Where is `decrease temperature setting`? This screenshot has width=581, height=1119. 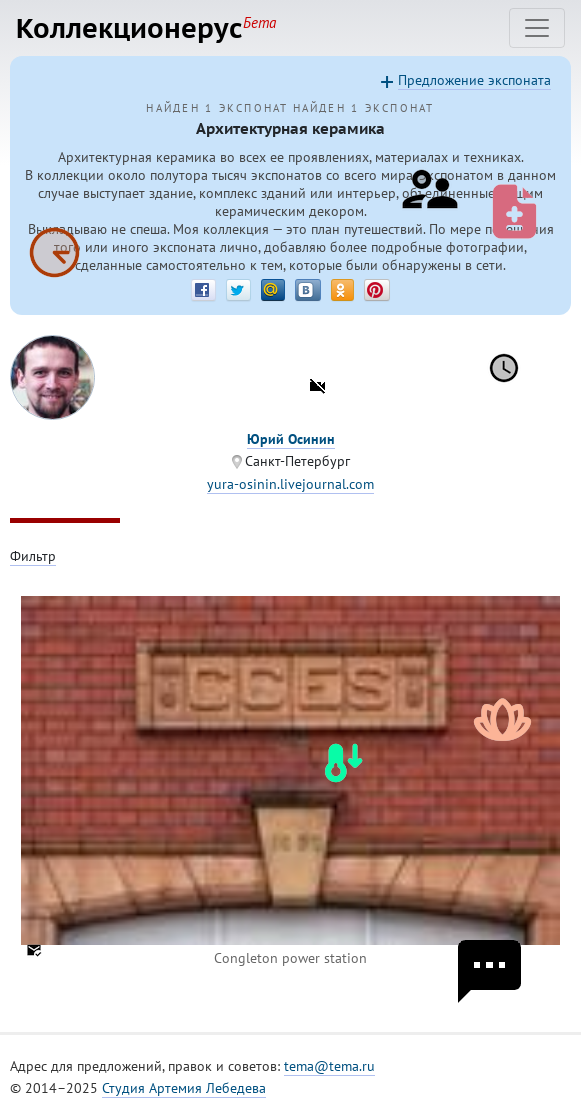 decrease temperature setting is located at coordinates (343, 763).